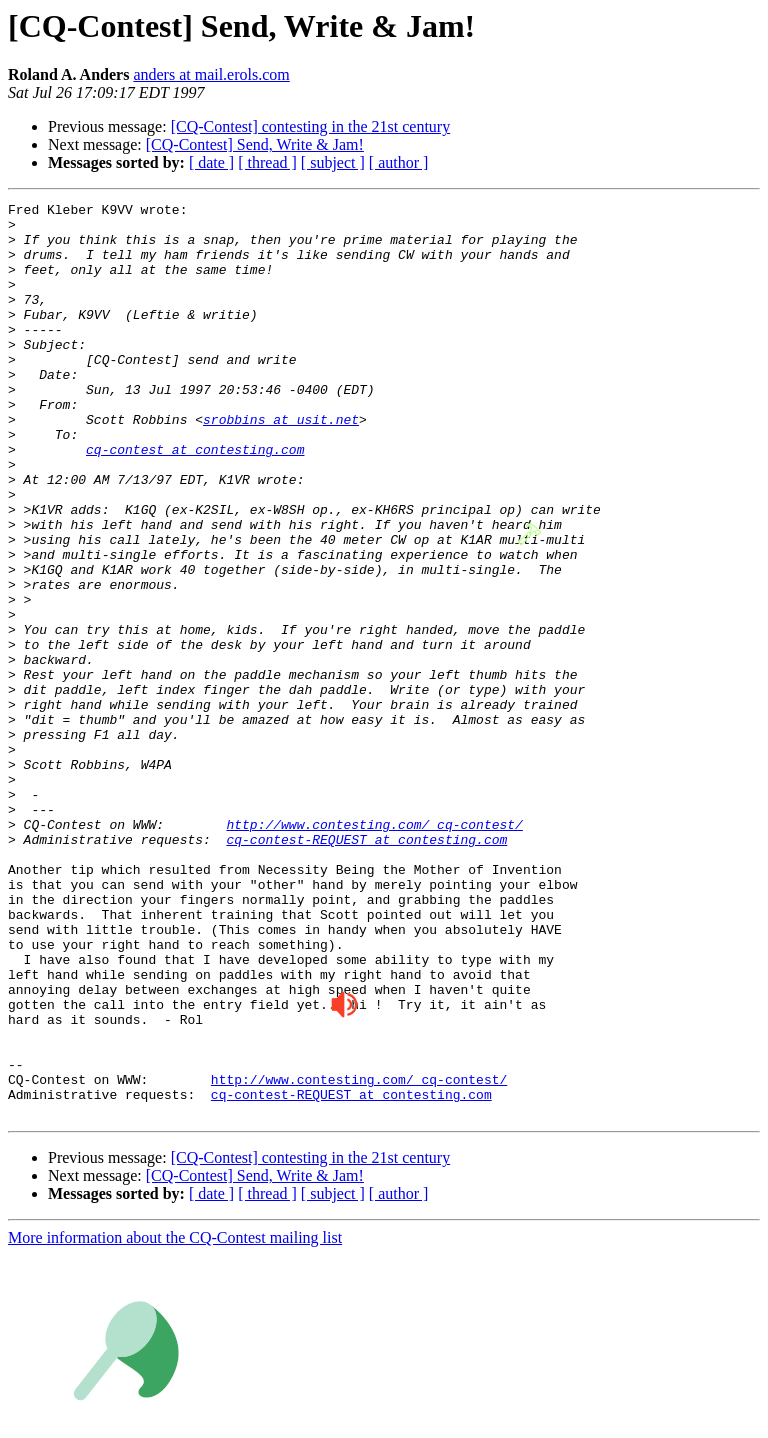 The image size is (768, 1438). I want to click on access build or developer tools, so click(529, 534).